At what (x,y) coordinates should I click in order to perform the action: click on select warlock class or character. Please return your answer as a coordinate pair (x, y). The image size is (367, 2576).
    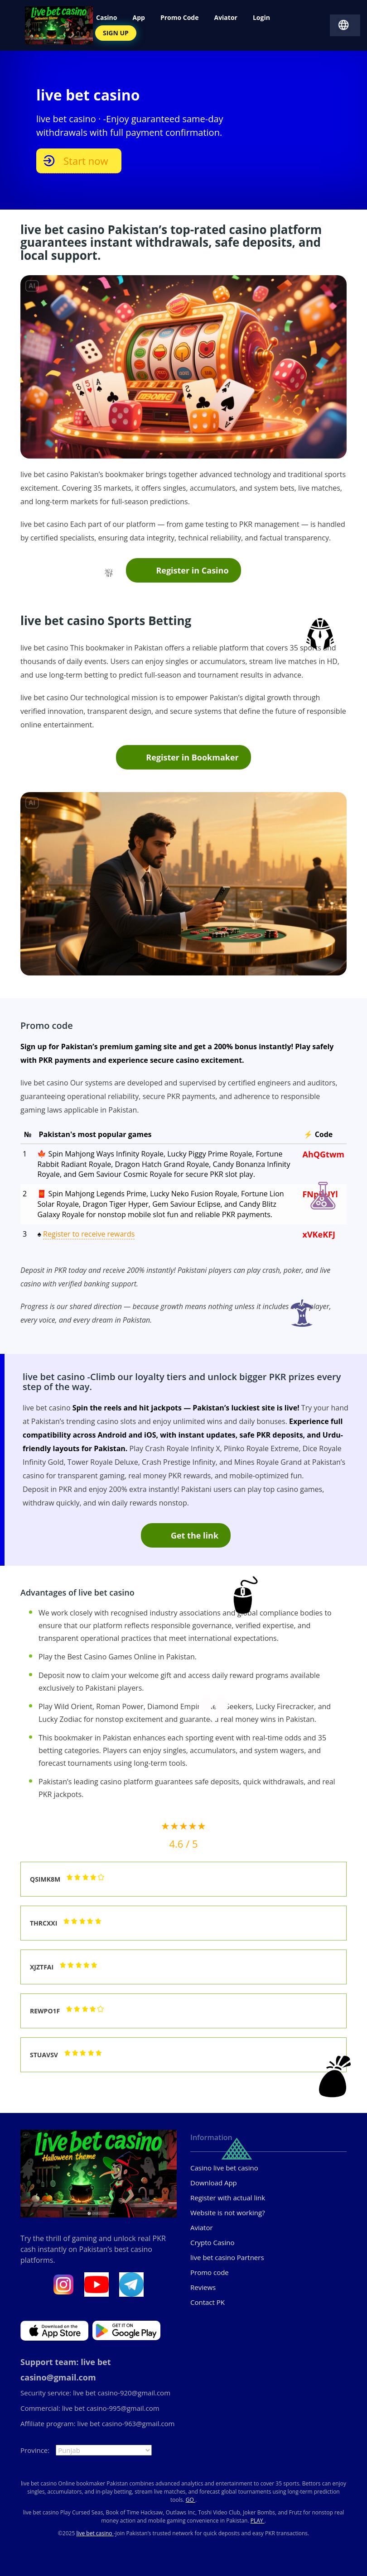
    Looking at the image, I should click on (320, 634).